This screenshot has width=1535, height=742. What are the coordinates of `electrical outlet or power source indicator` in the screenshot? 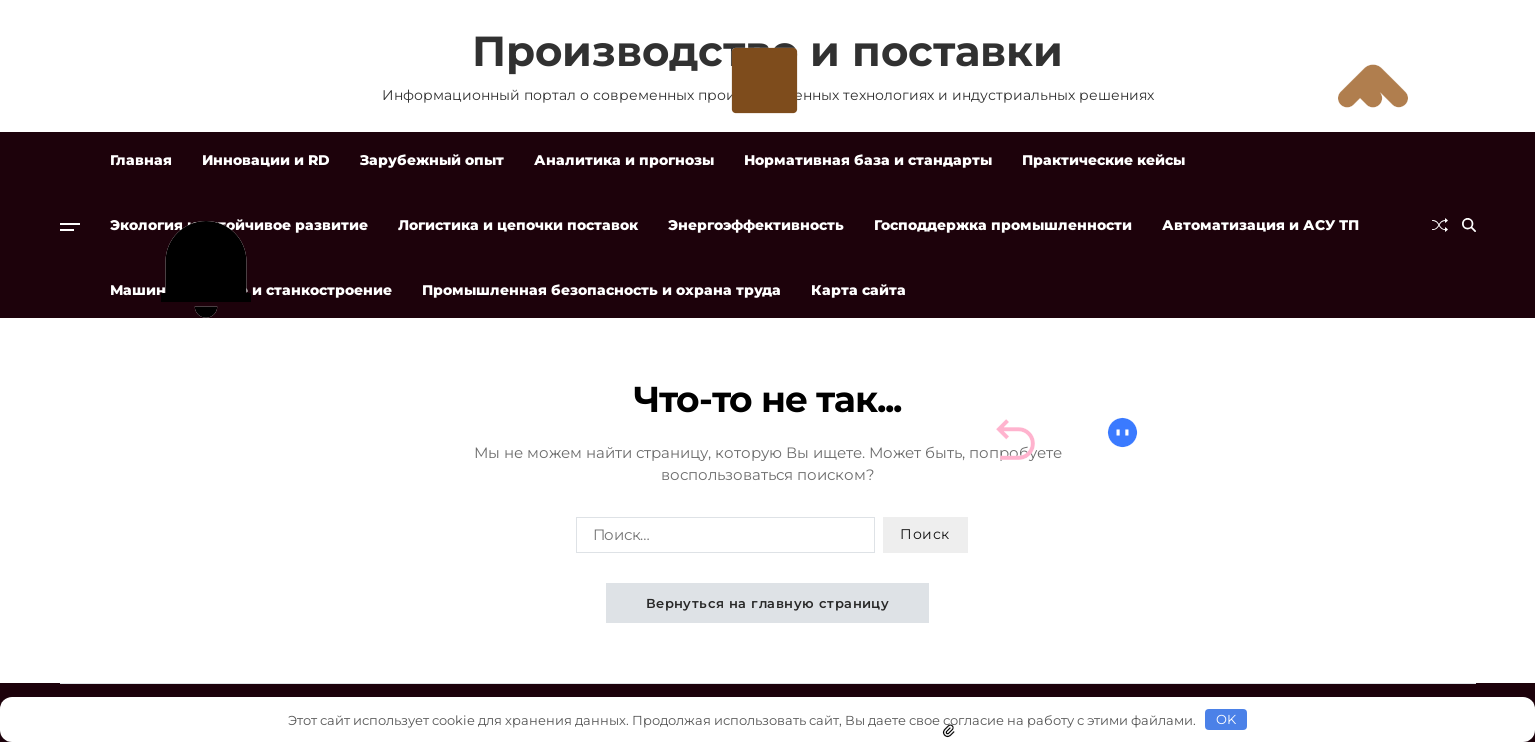 It's located at (1122, 432).